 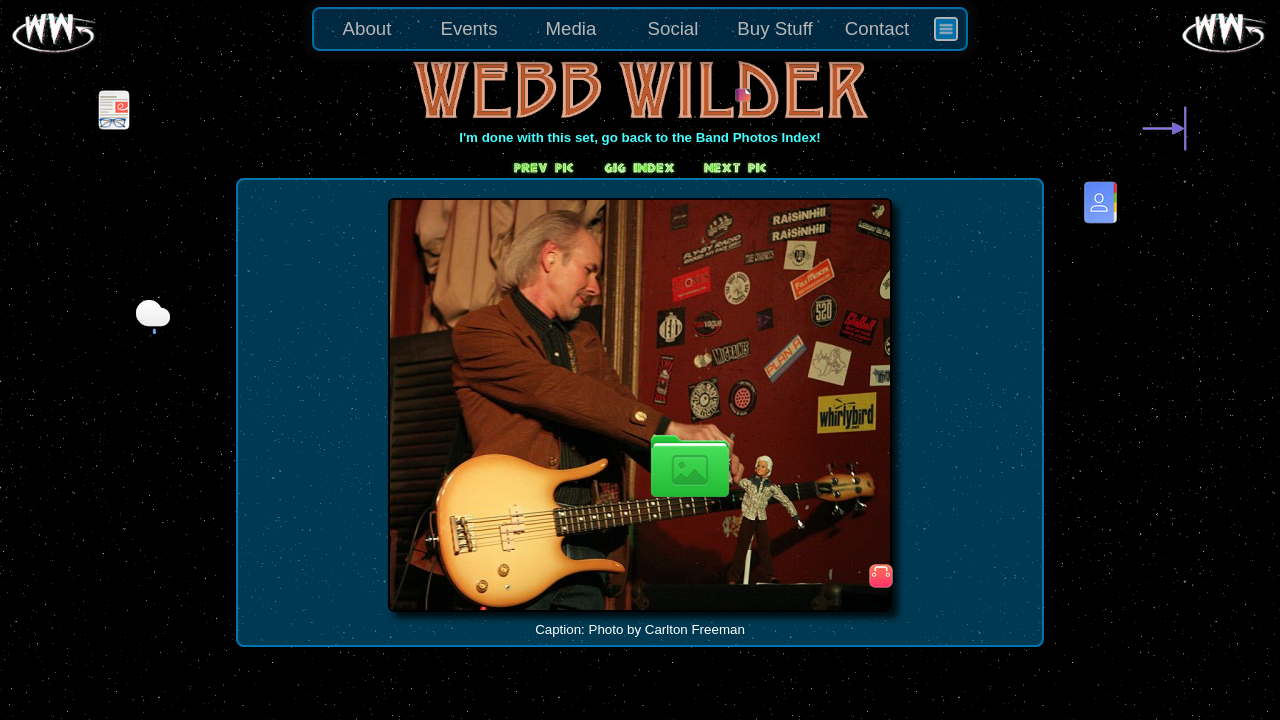 I want to click on access system utilities and tools, so click(x=881, y=576).